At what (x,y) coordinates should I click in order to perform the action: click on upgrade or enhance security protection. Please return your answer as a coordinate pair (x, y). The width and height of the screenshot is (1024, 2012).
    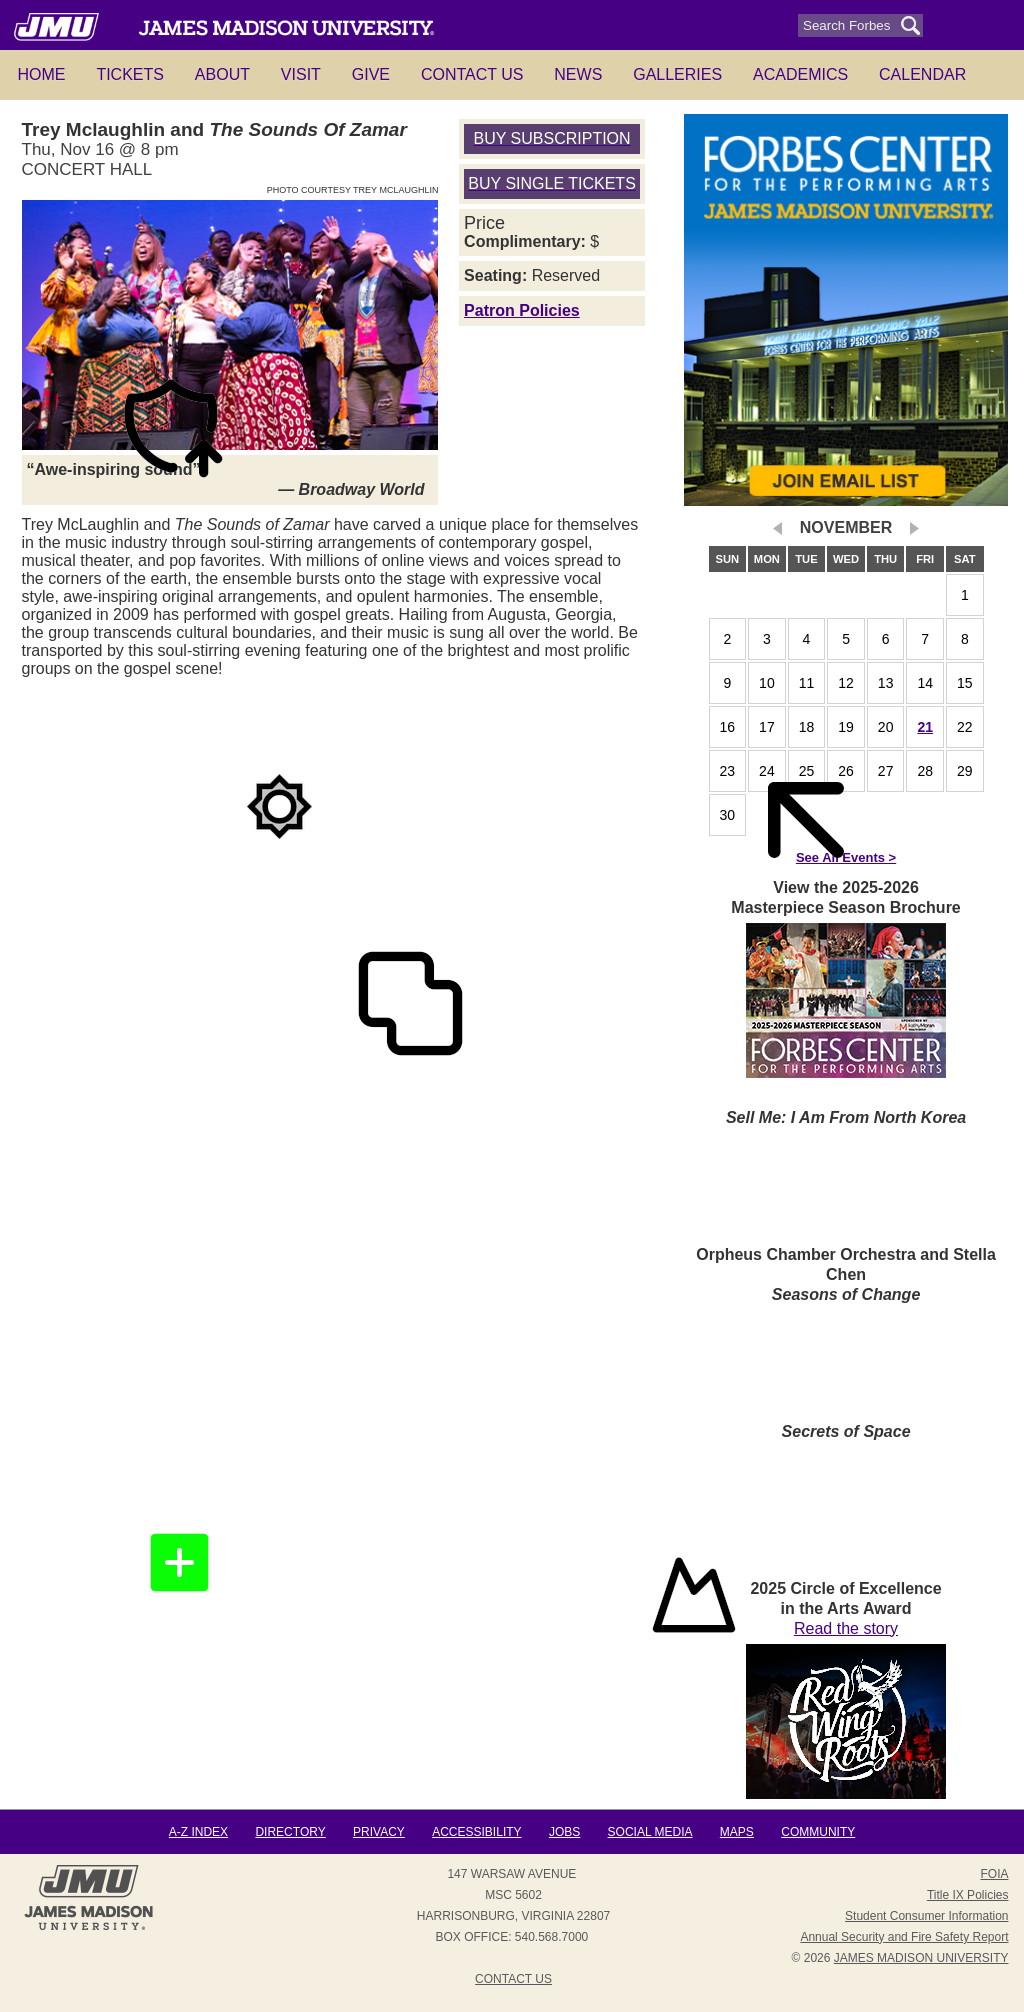
    Looking at the image, I should click on (171, 426).